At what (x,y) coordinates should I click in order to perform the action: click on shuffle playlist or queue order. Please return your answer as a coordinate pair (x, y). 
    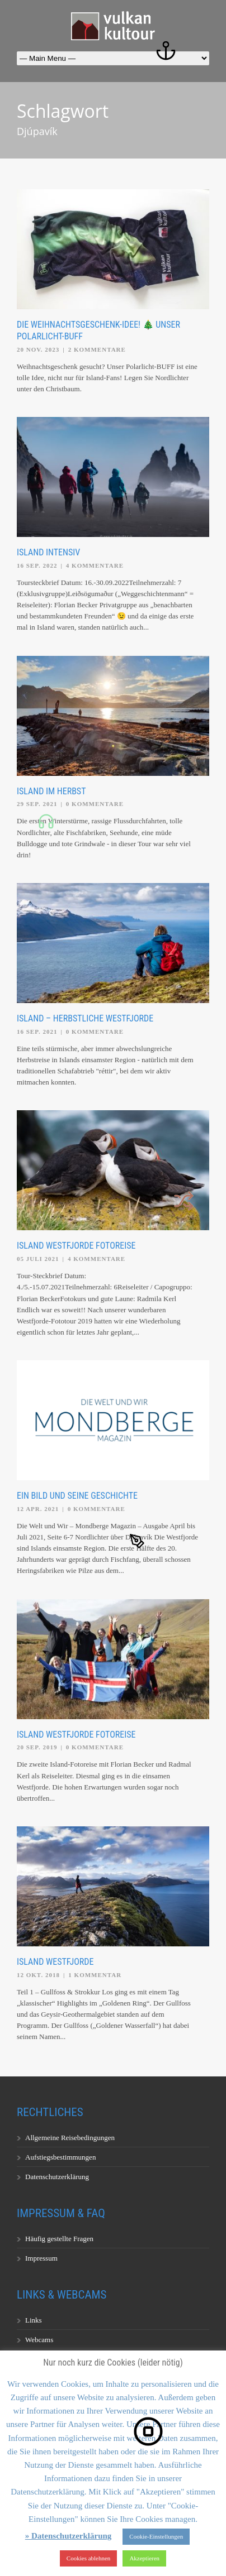
    Looking at the image, I should click on (183, 1201).